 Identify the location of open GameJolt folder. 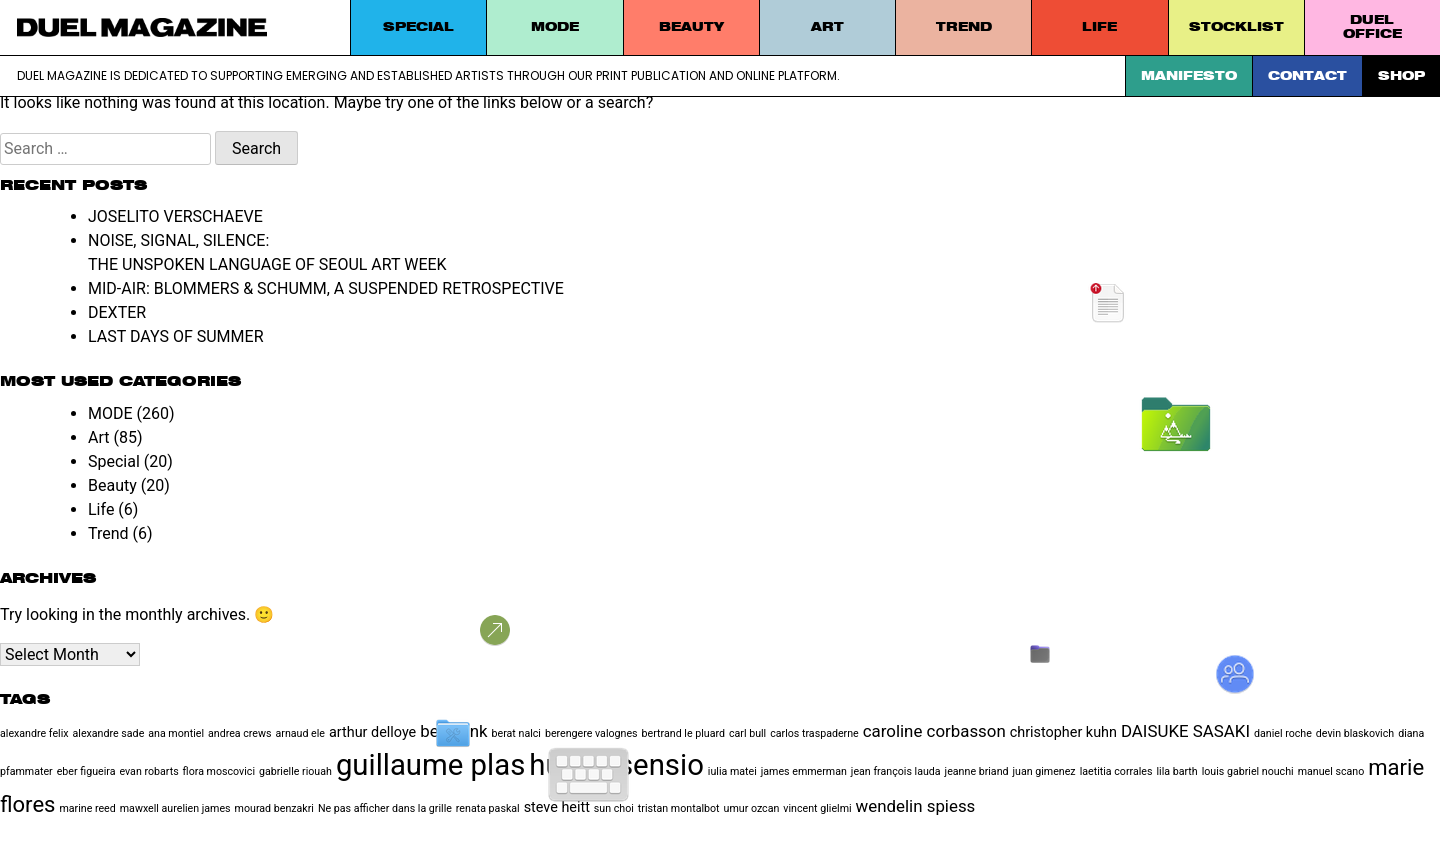
(1176, 426).